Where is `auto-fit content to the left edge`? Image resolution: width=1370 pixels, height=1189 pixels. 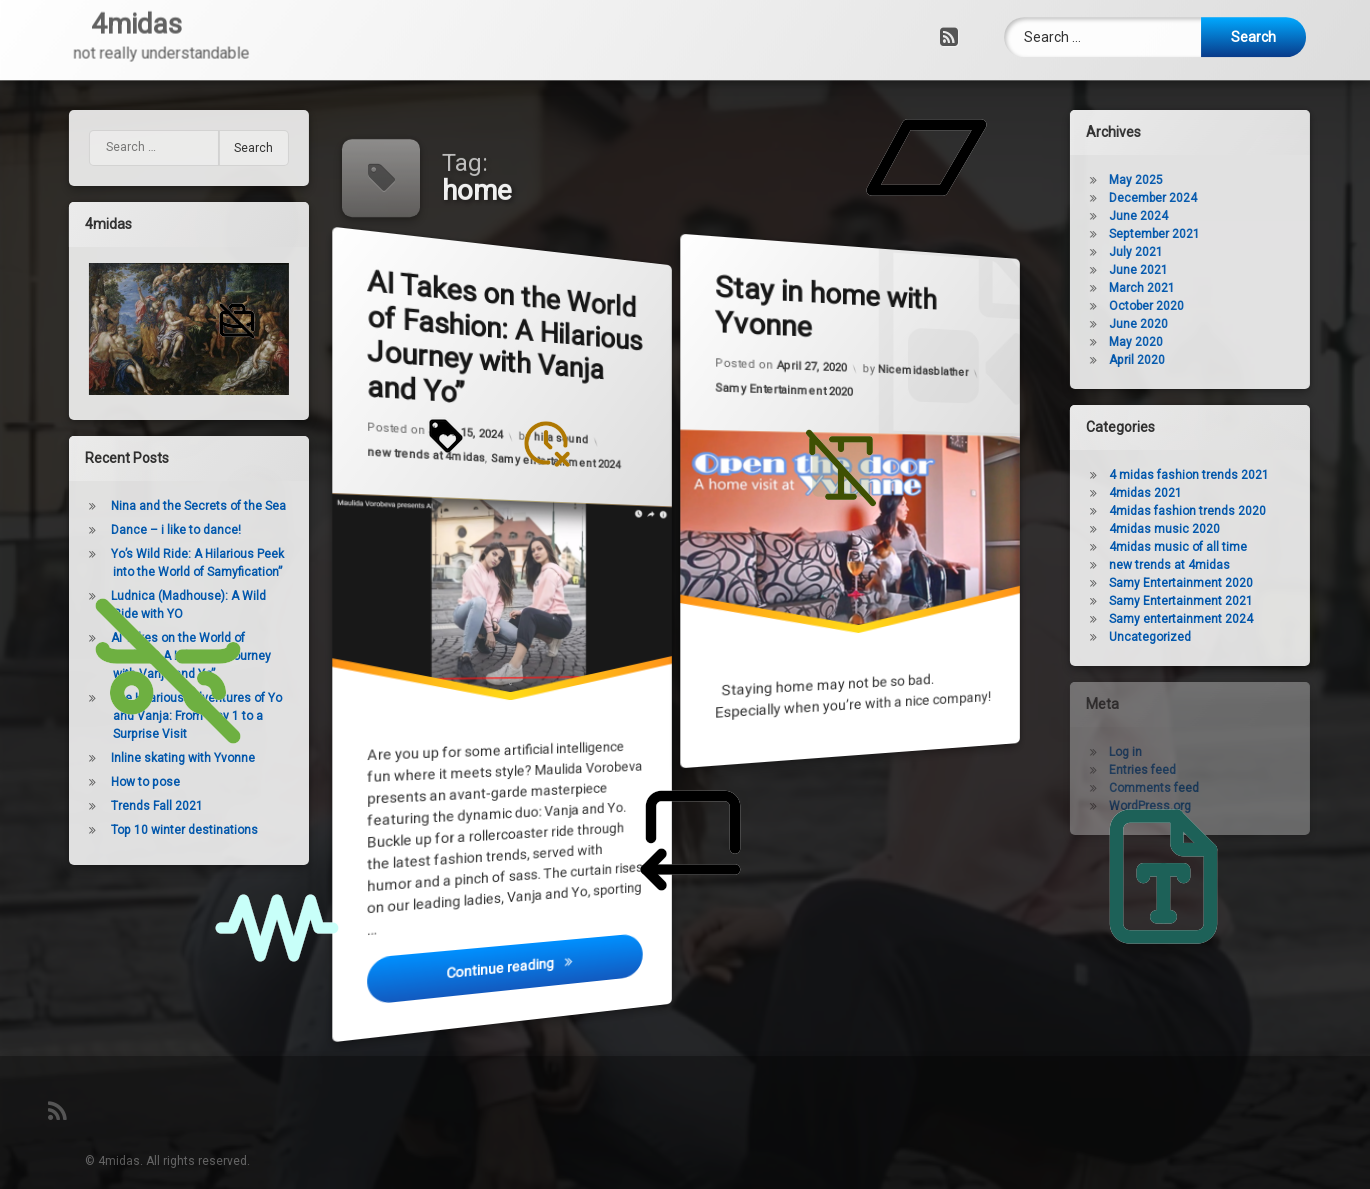 auto-fit content to the left edge is located at coordinates (693, 838).